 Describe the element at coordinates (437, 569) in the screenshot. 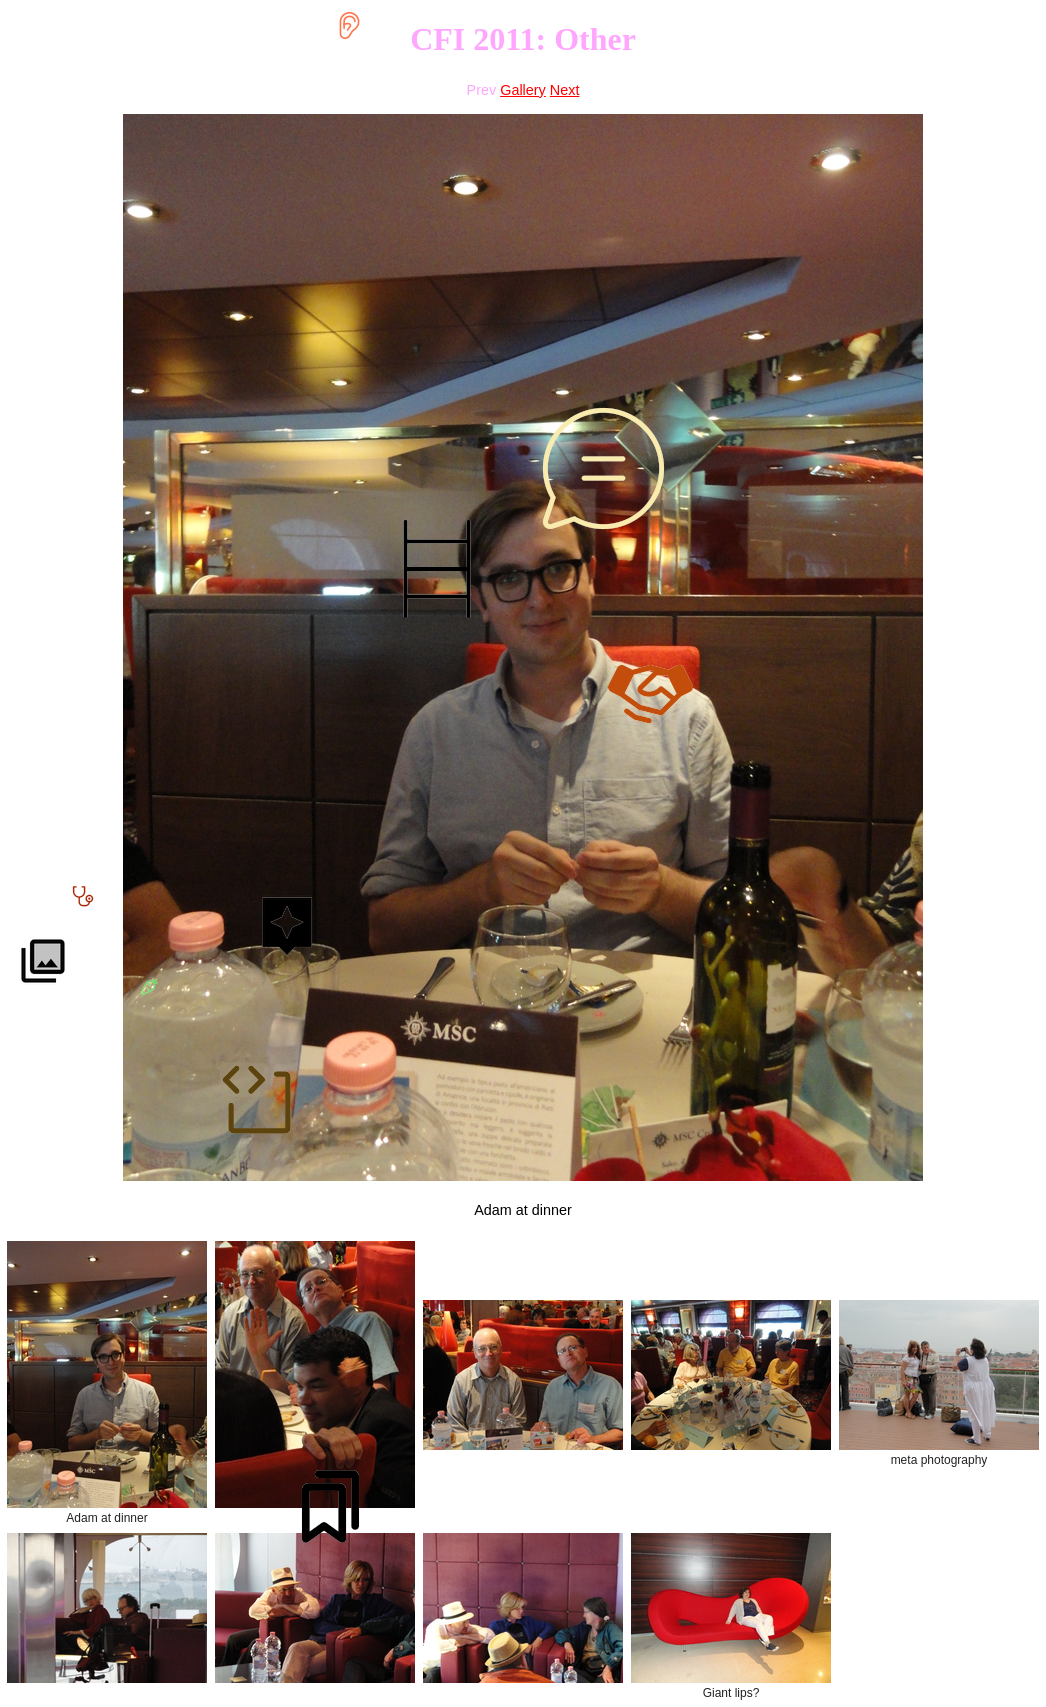

I see `access step-by-step instructions or tutorial` at that location.